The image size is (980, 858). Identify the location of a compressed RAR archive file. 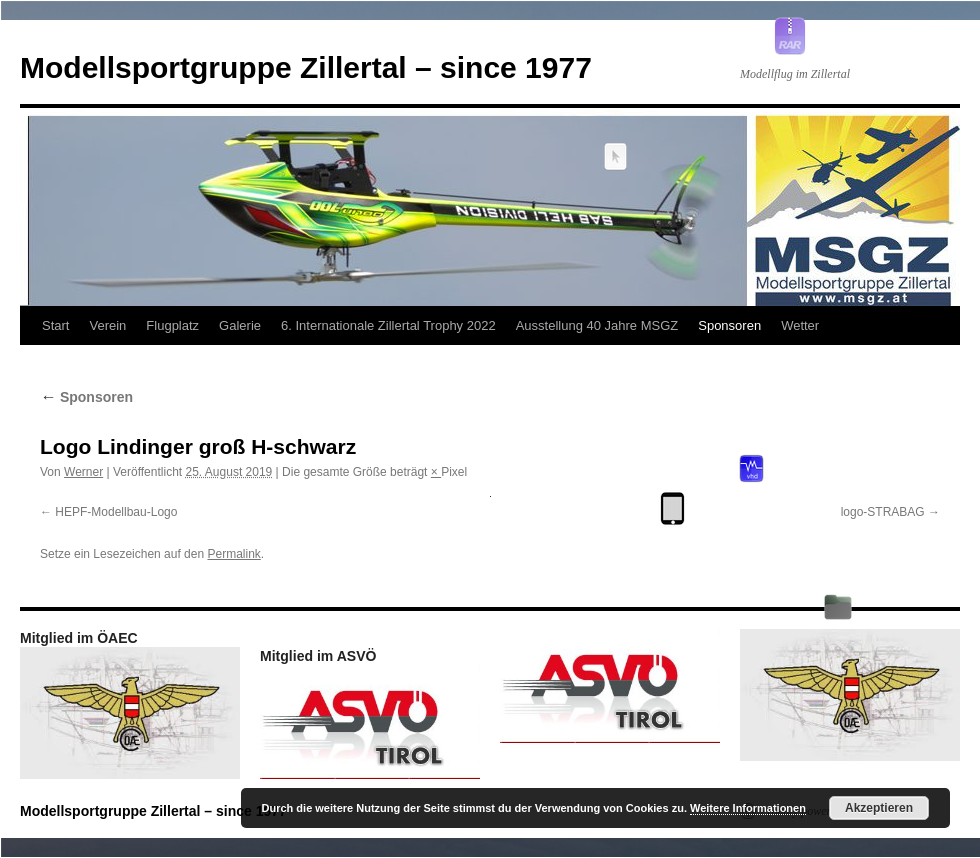
(790, 36).